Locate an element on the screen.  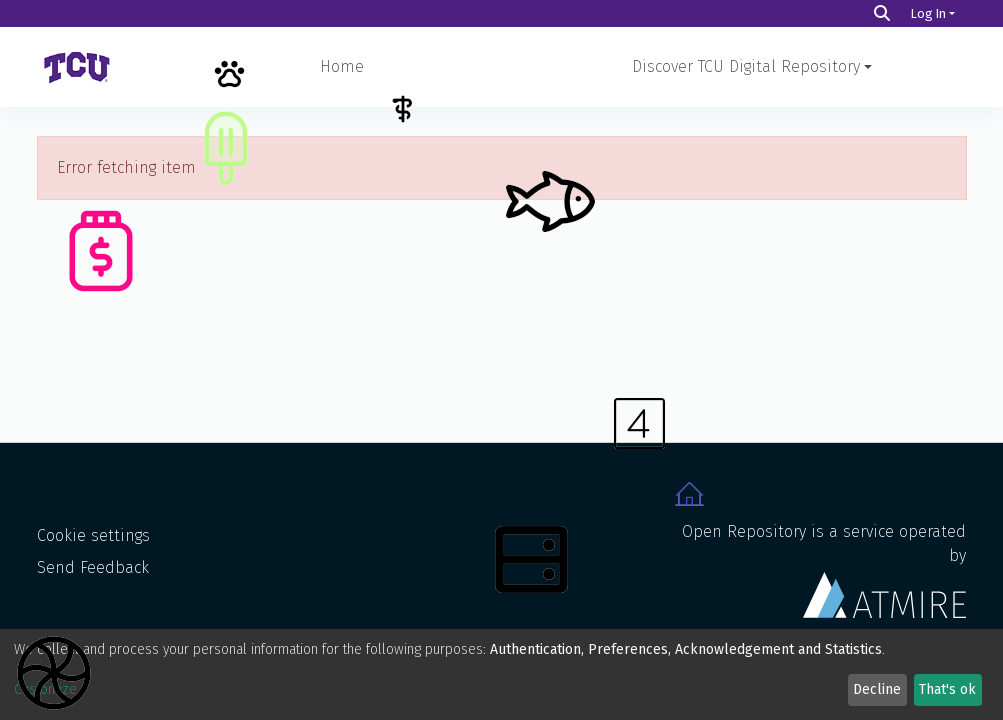
access dessert or frozen treats category is located at coordinates (226, 147).